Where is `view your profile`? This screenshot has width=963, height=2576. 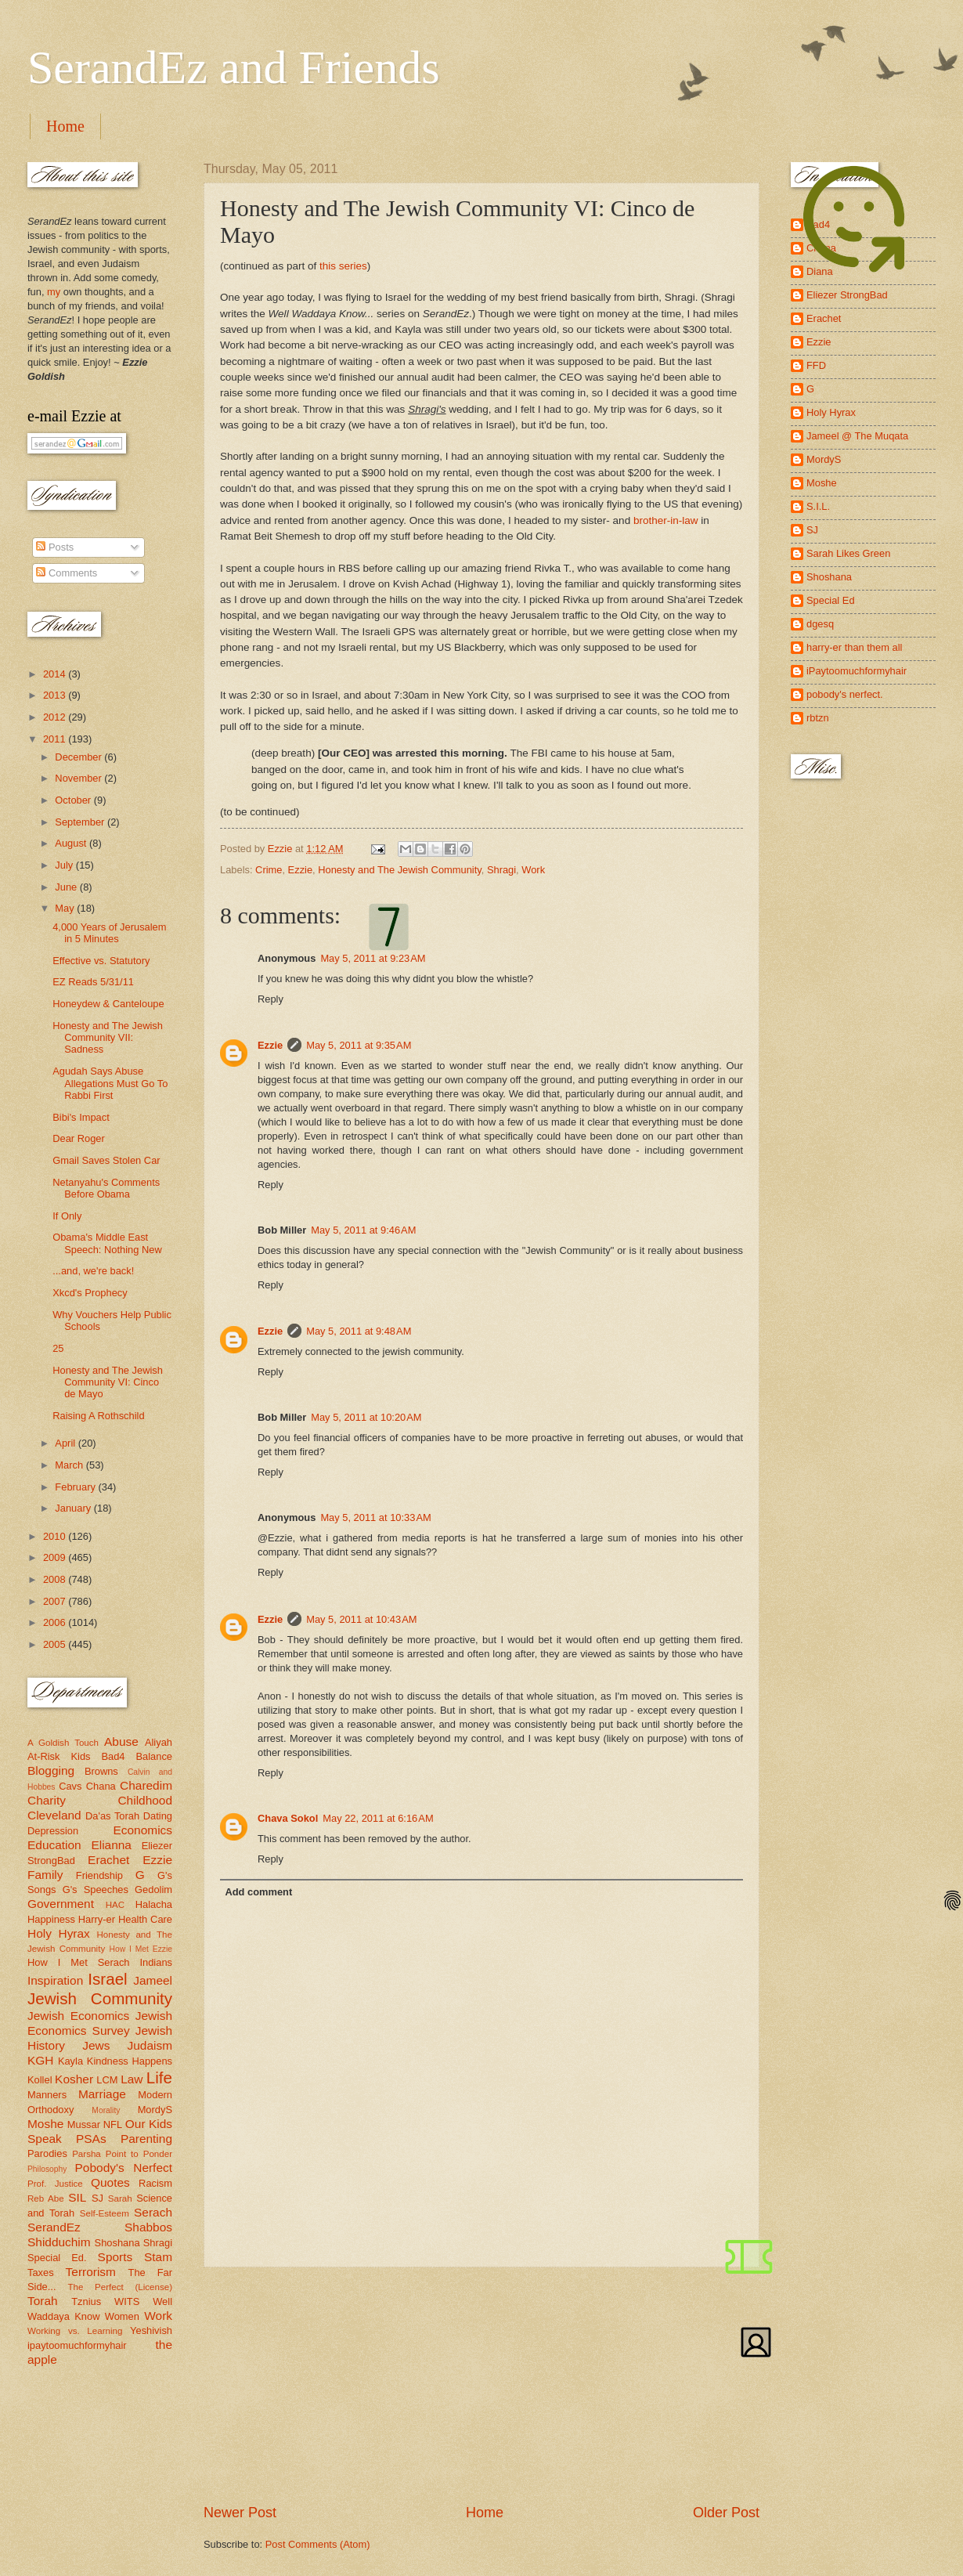 view your profile is located at coordinates (756, 2342).